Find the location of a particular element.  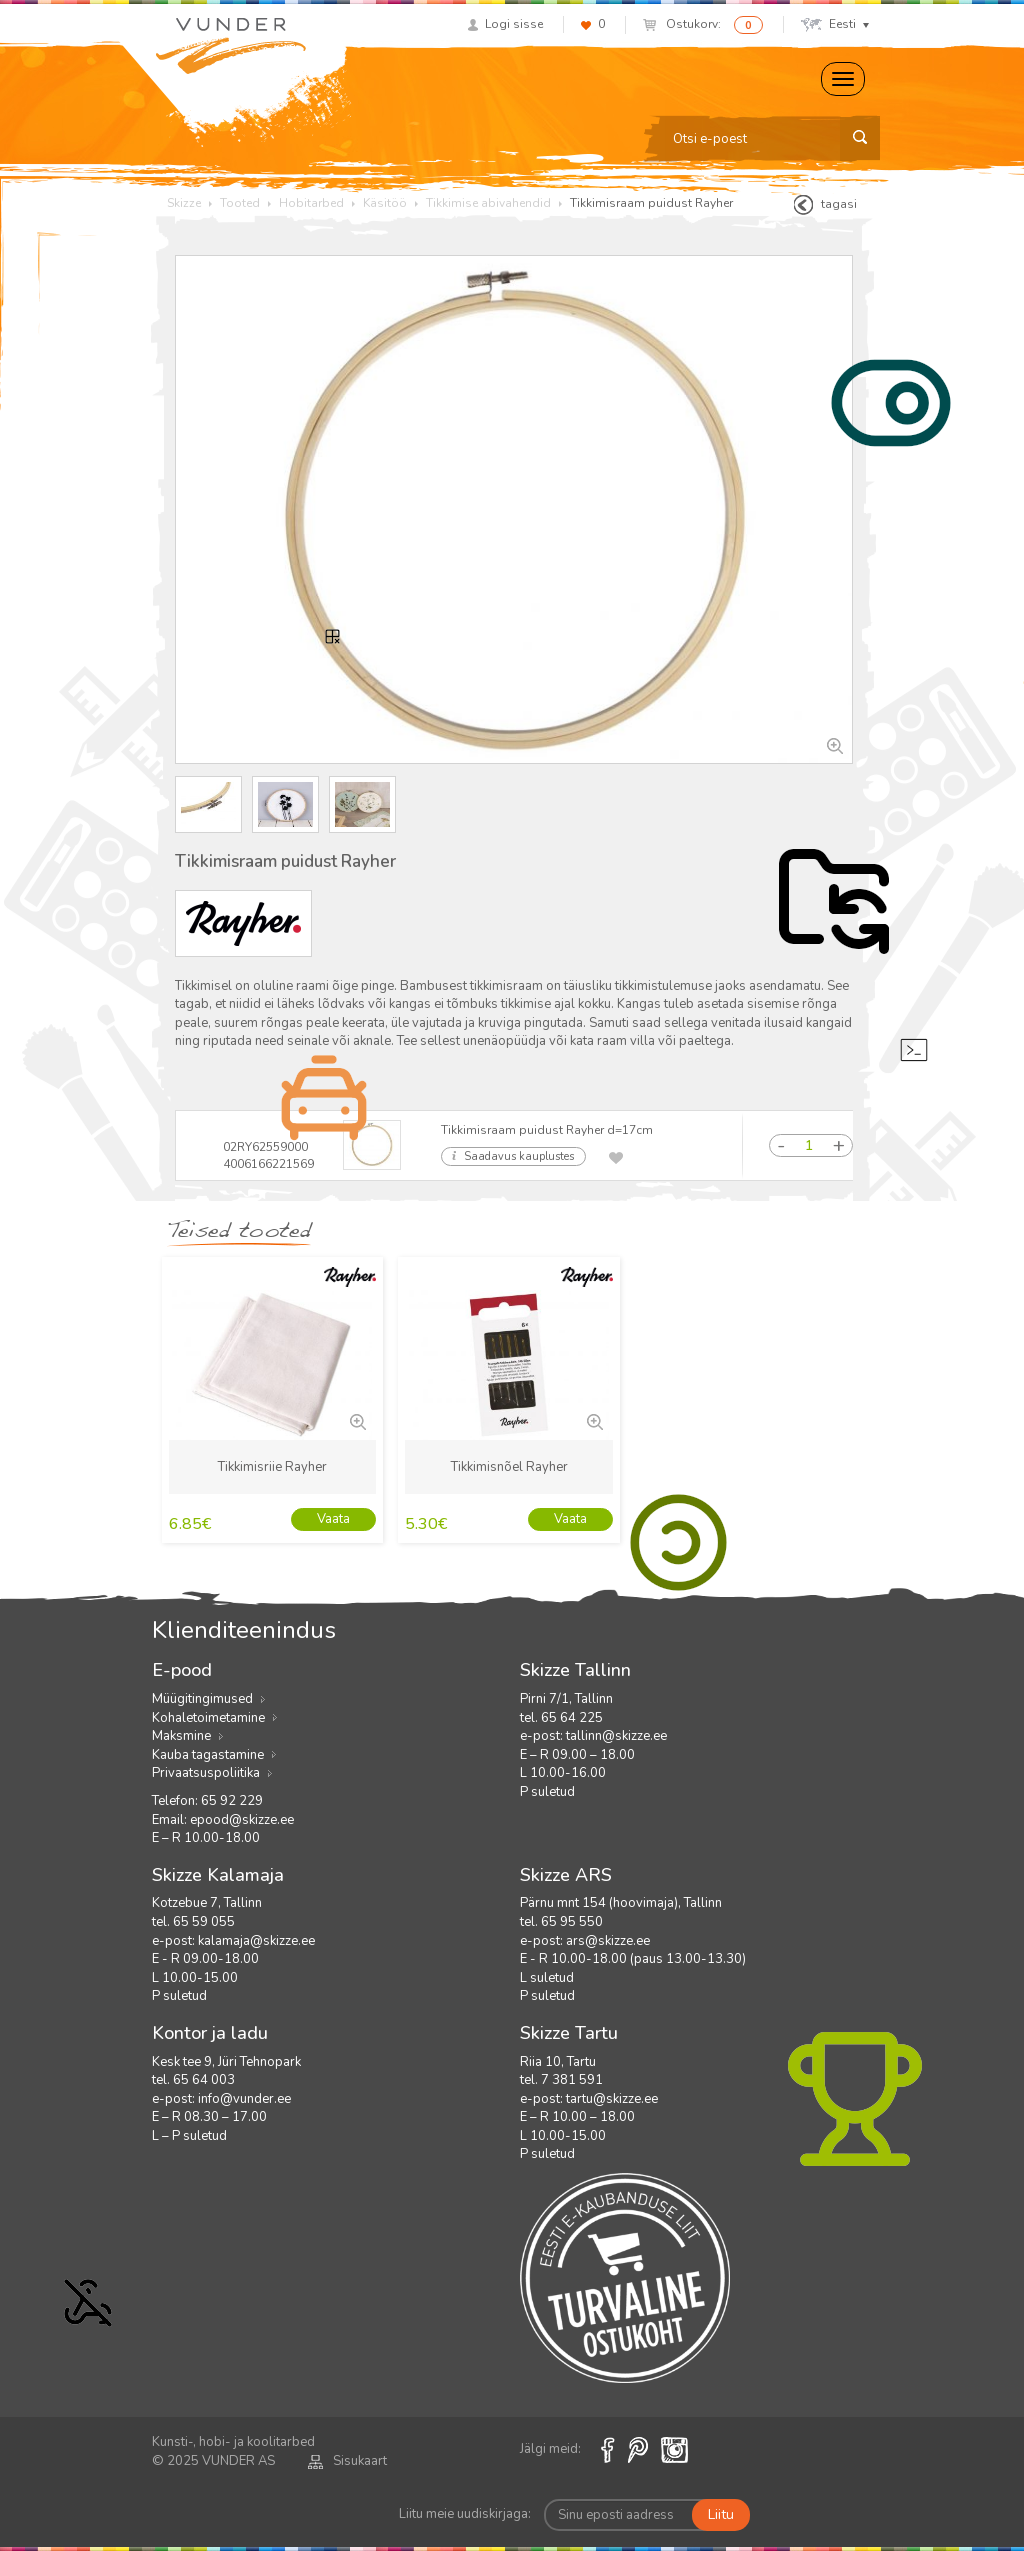

remove a grid item or tile is located at coordinates (332, 636).